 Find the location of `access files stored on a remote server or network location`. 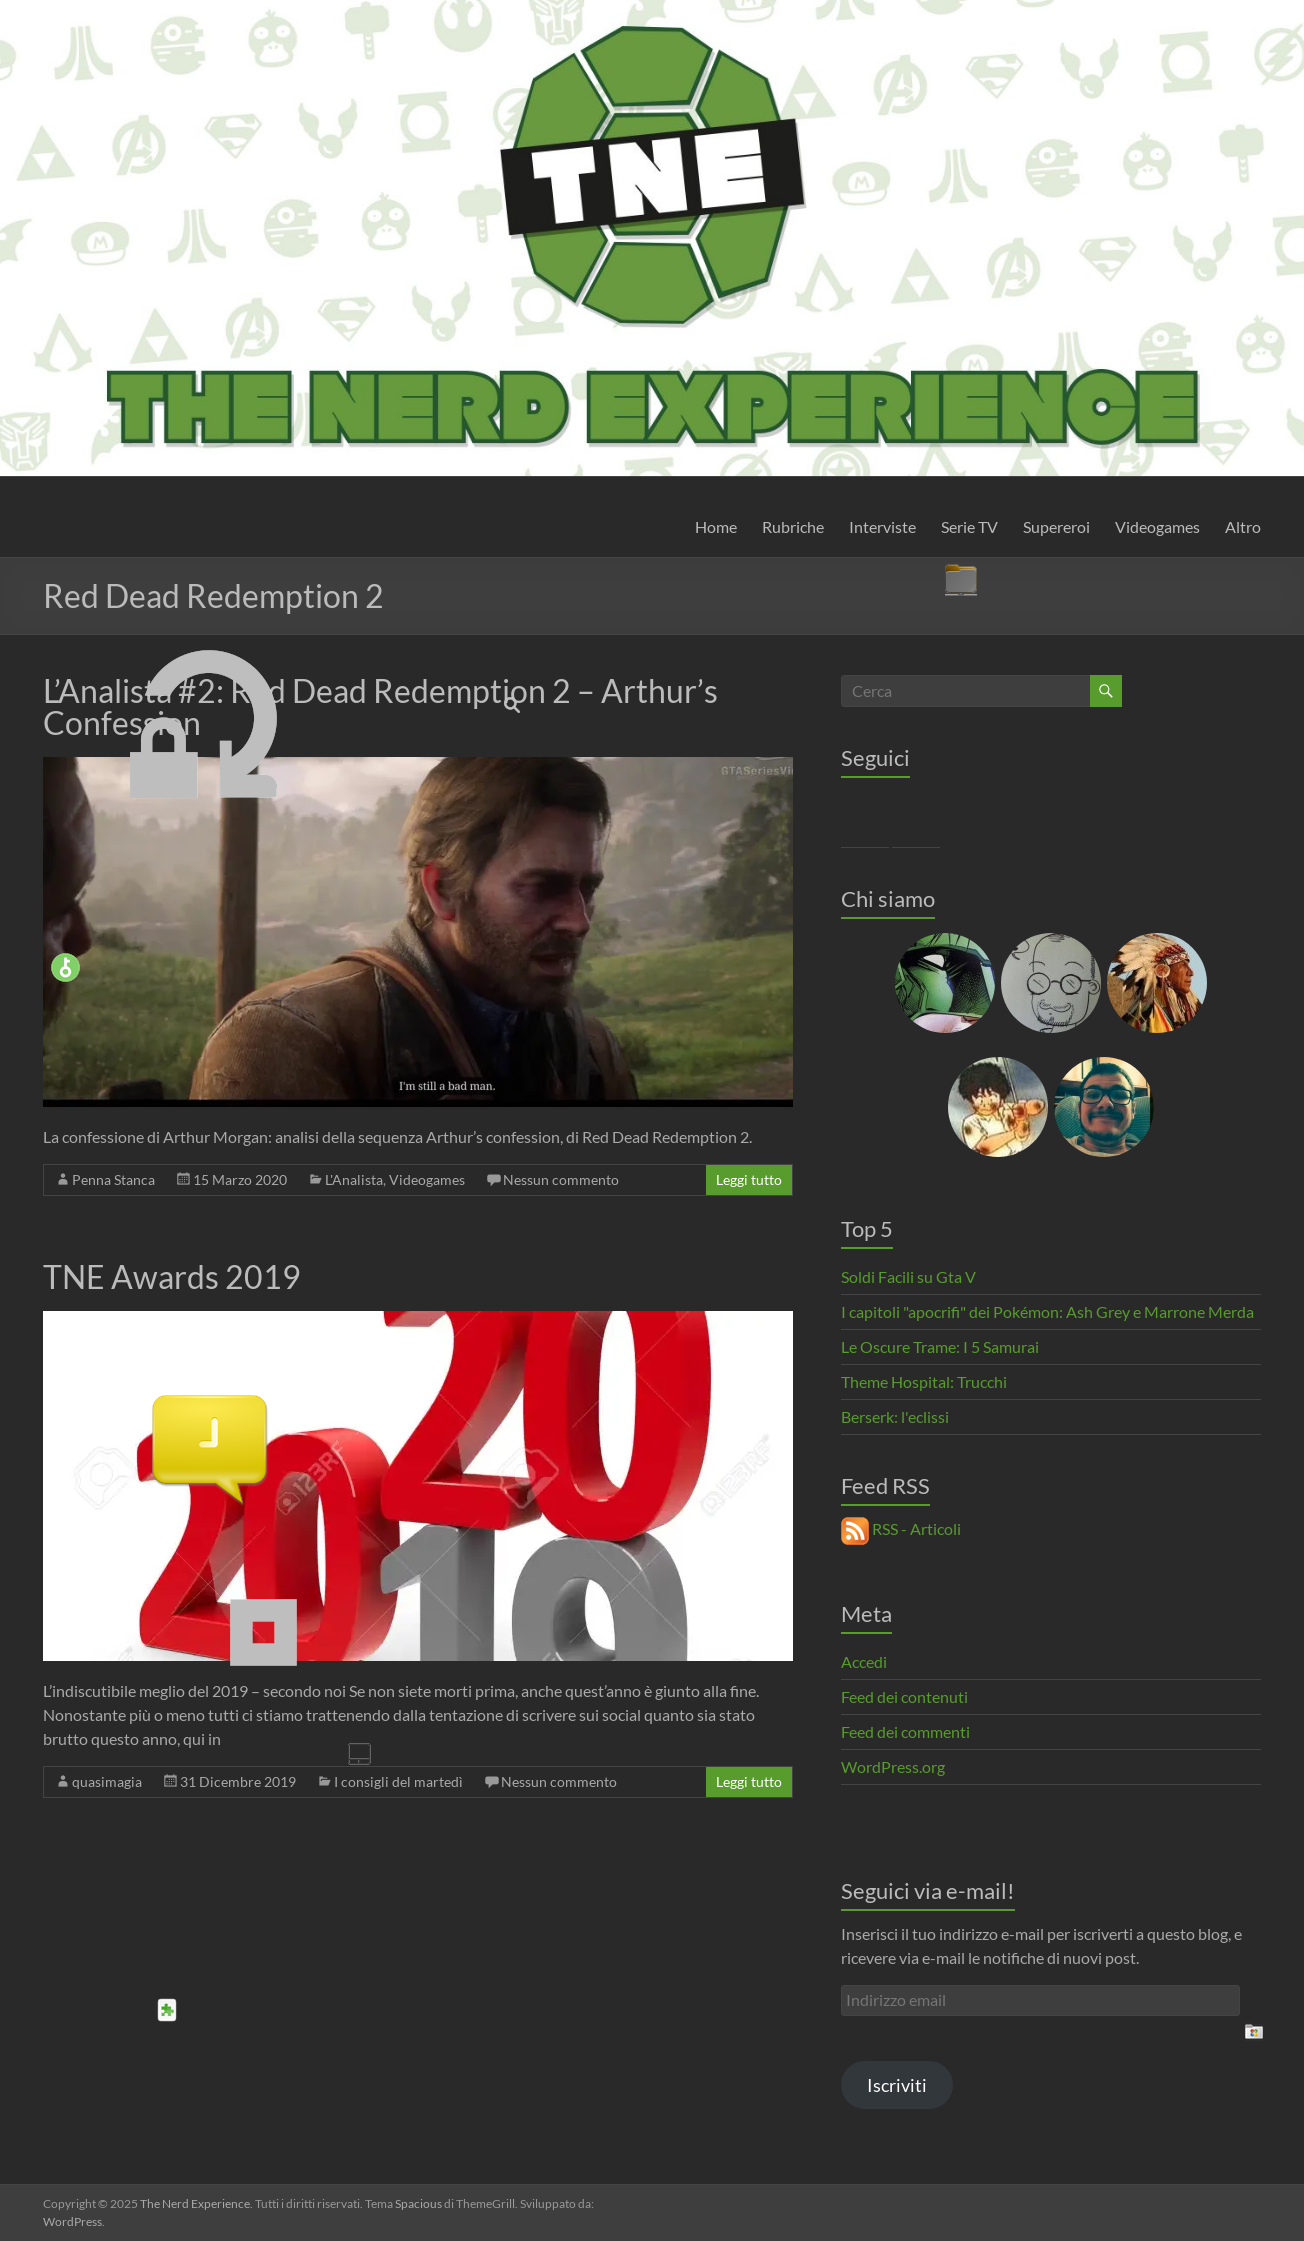

access files stored on a remote server or network location is located at coordinates (961, 580).